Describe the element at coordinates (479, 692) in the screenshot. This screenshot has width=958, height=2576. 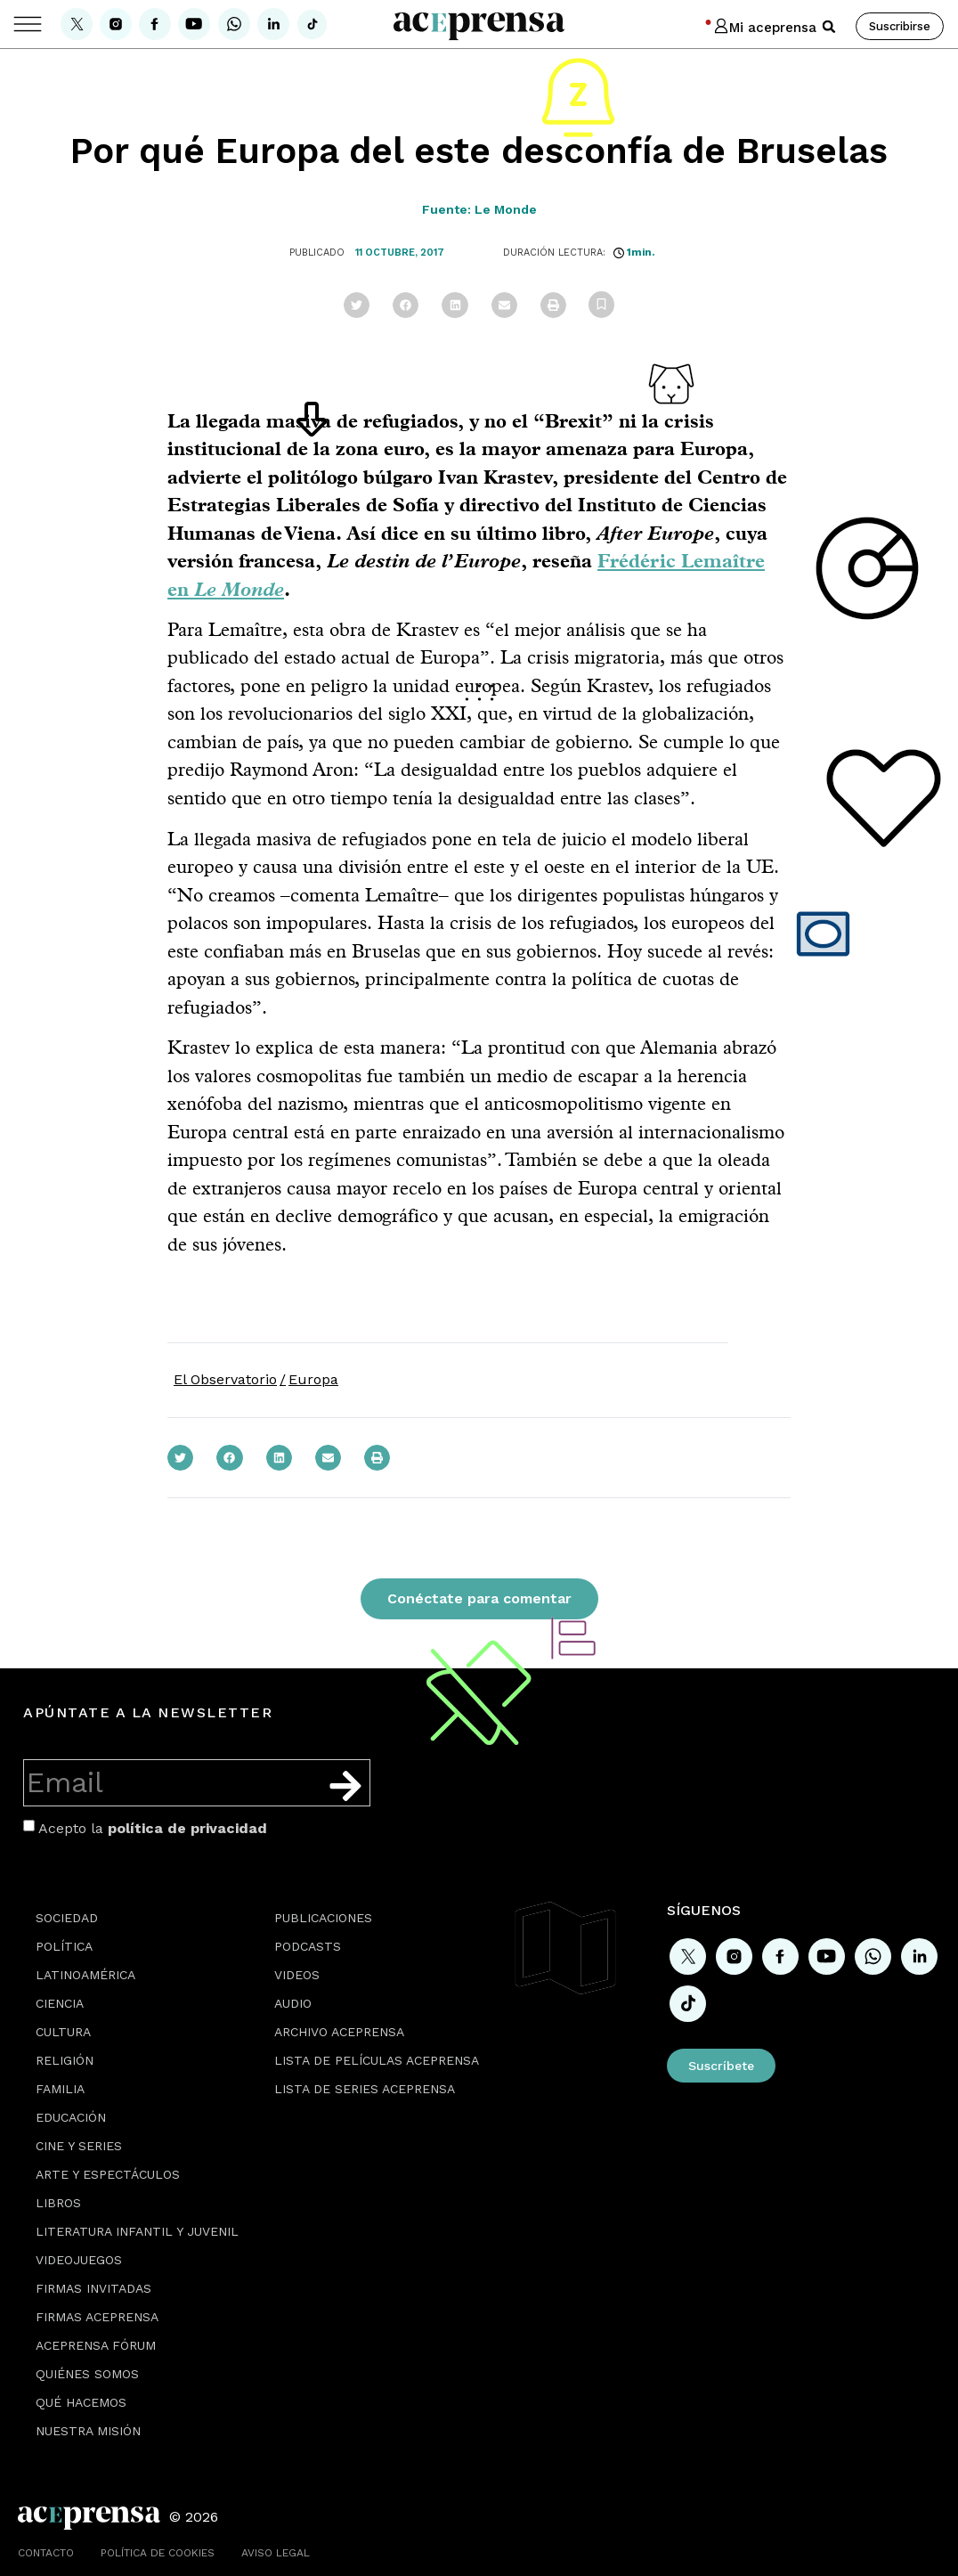
I see `drag to reorder or rearrange items` at that location.